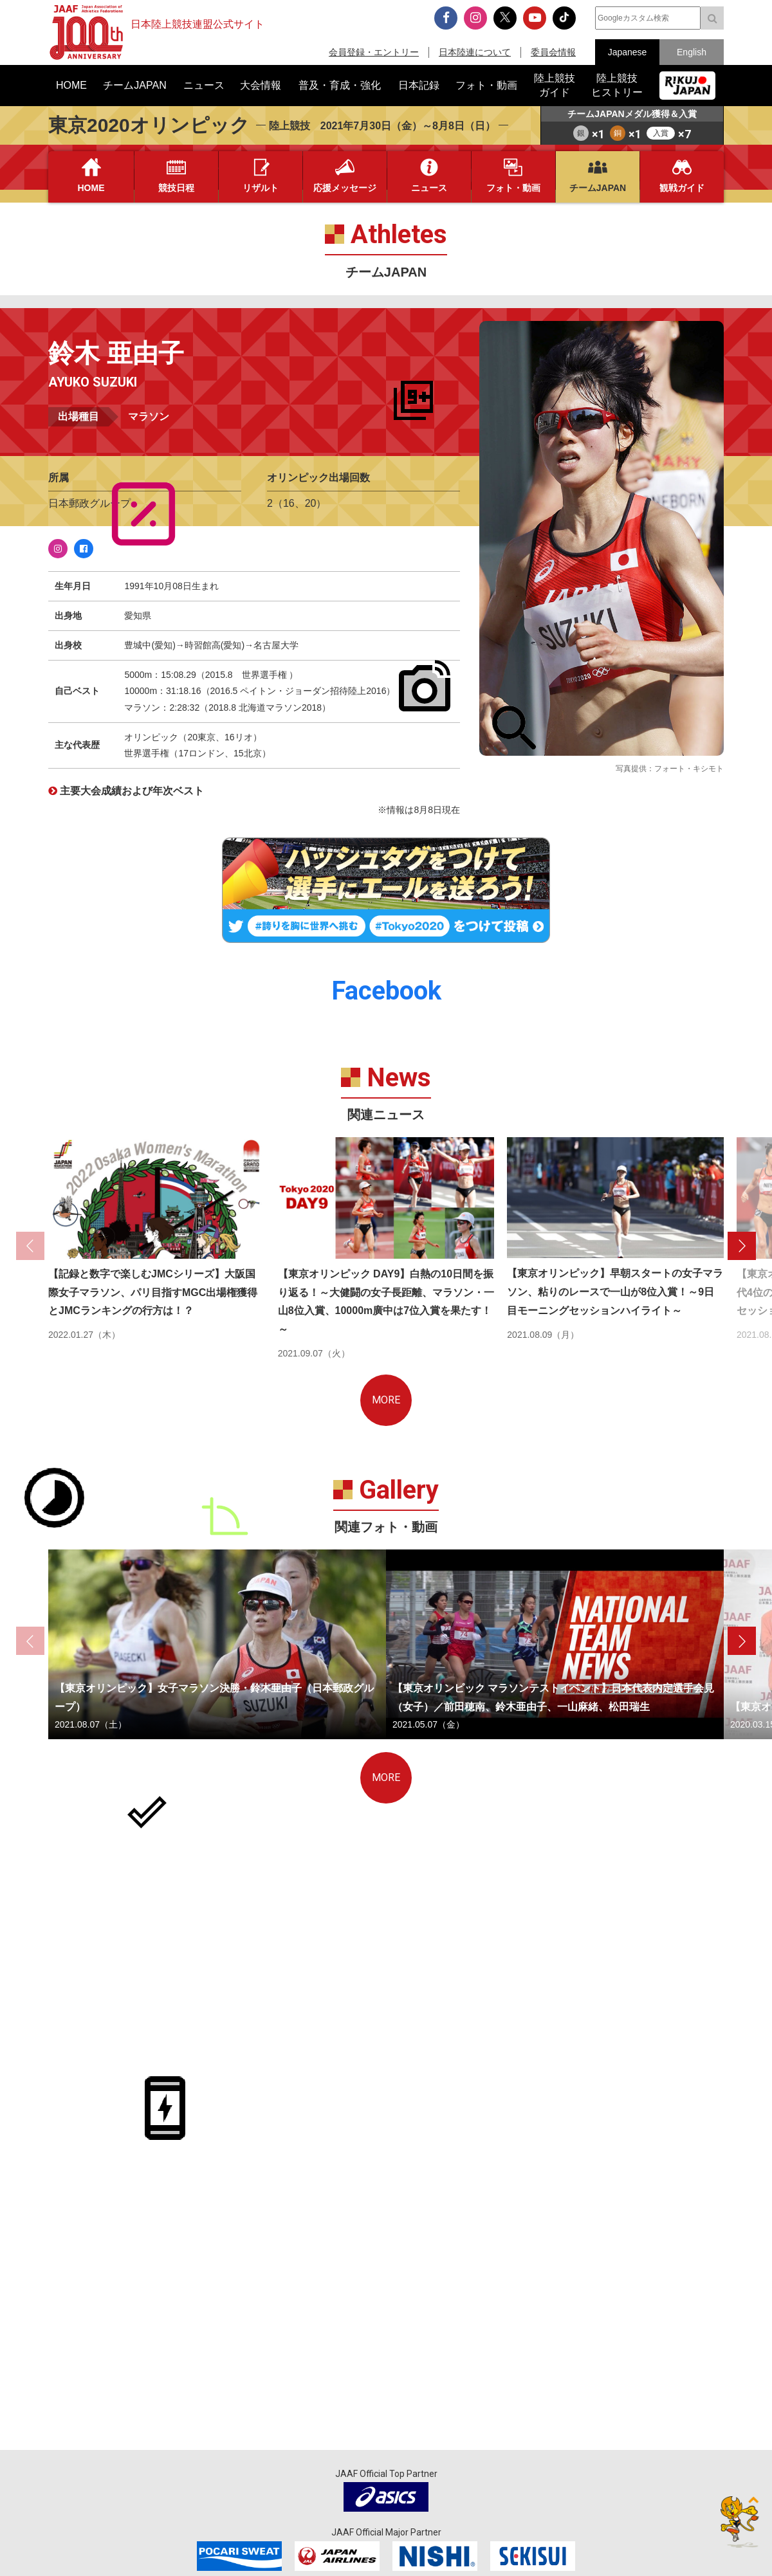  I want to click on task completed successfully, so click(147, 1812).